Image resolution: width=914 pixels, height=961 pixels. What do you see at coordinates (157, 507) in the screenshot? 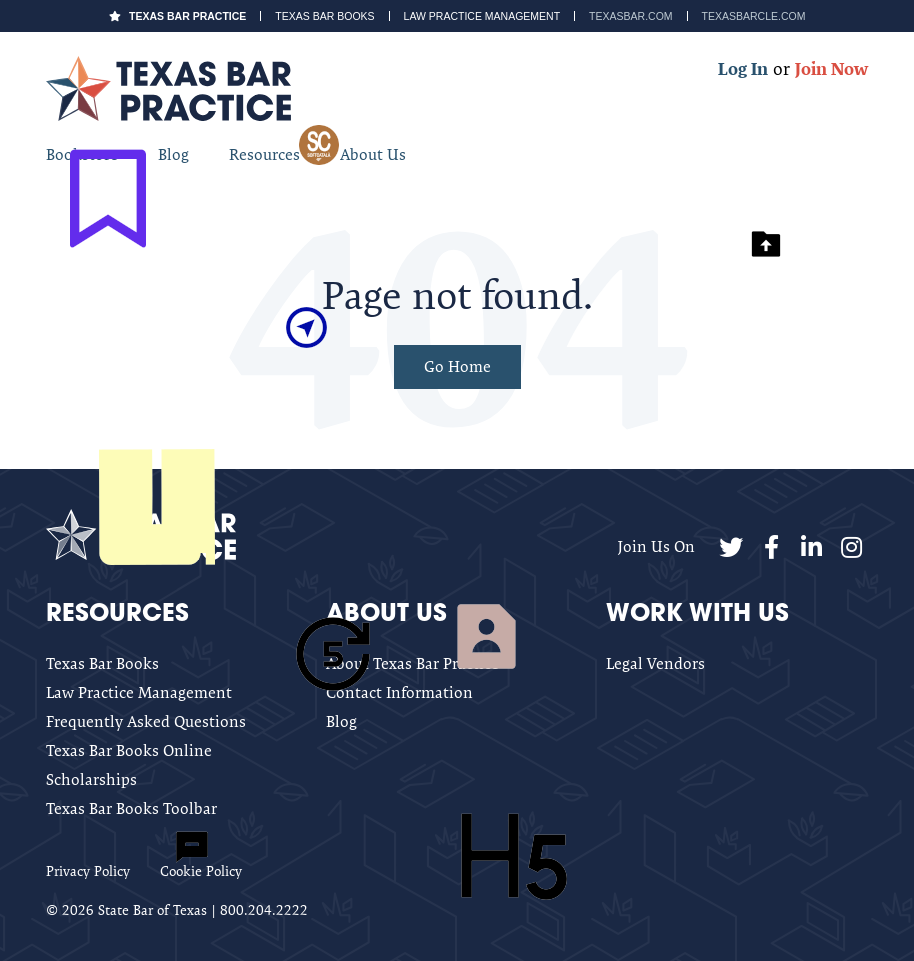
I see `uv python package manager logo` at bounding box center [157, 507].